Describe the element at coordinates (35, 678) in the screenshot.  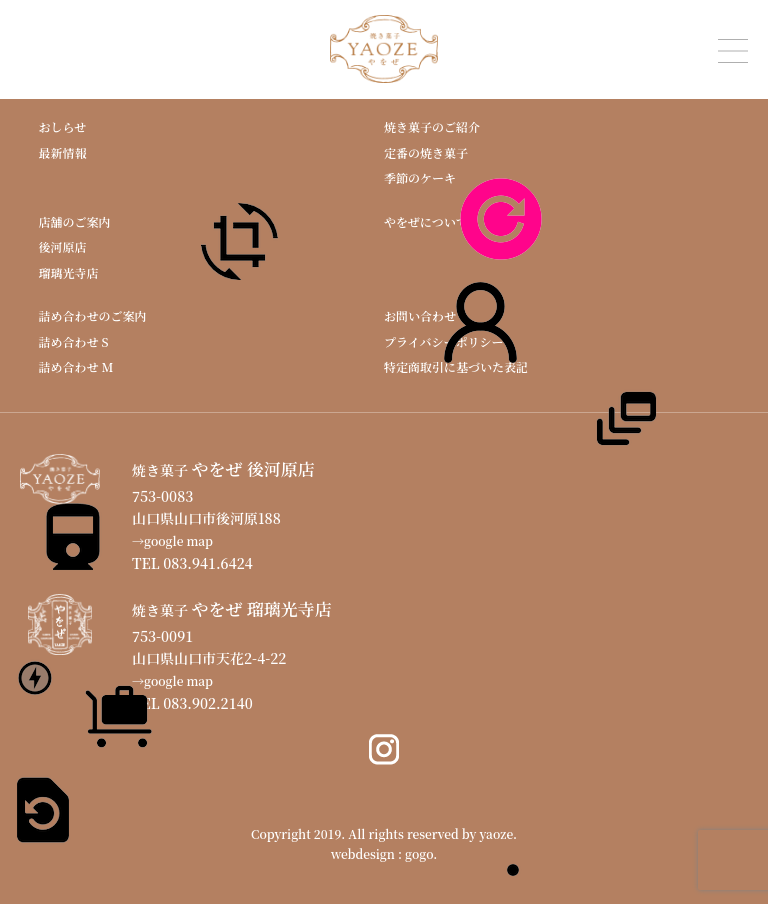
I see `indicates offline mode with cached content available` at that location.